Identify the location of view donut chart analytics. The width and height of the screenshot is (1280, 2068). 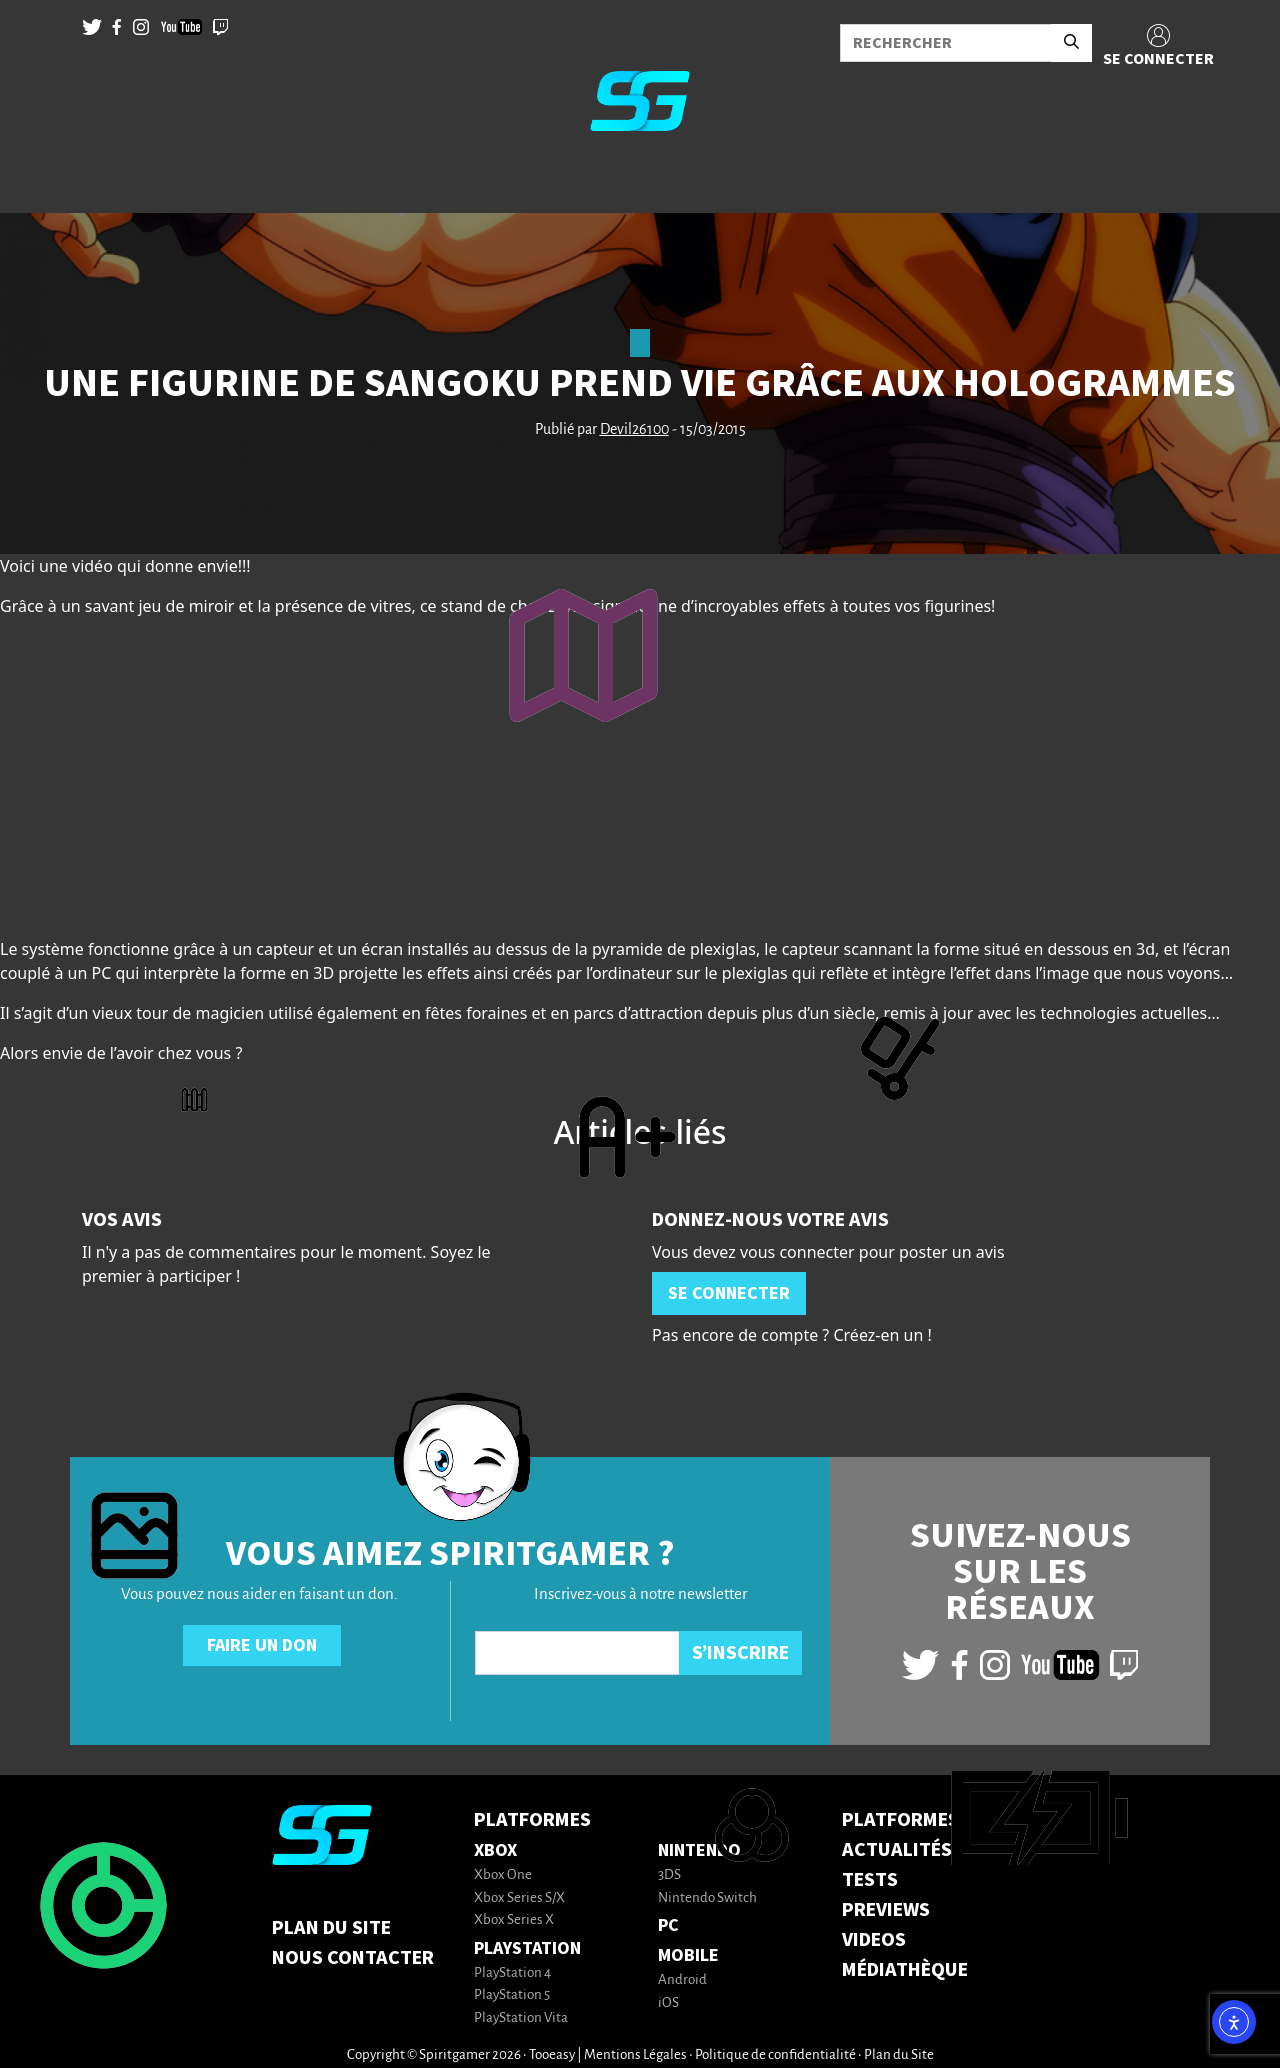
(103, 1905).